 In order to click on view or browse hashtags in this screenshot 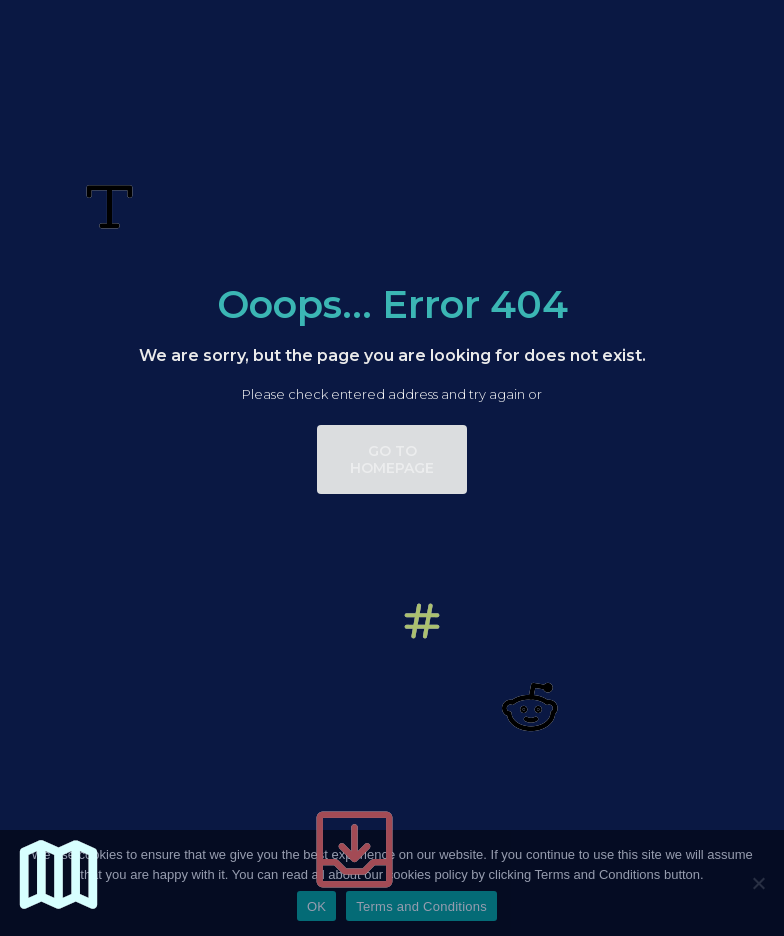, I will do `click(422, 621)`.